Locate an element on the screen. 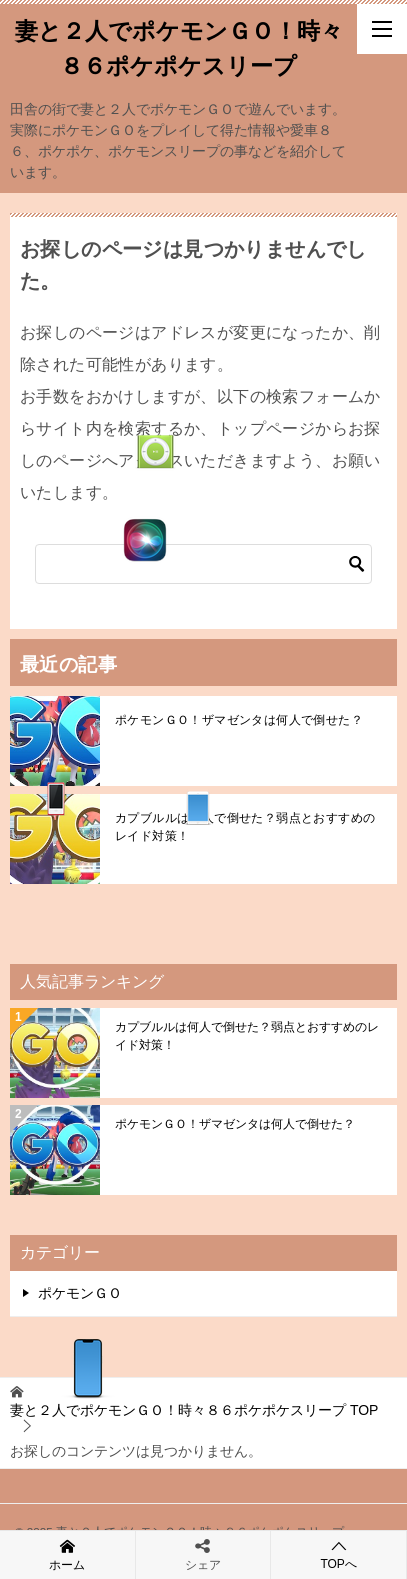 The image size is (407, 1579). iPod nano device in red is located at coordinates (56, 799).